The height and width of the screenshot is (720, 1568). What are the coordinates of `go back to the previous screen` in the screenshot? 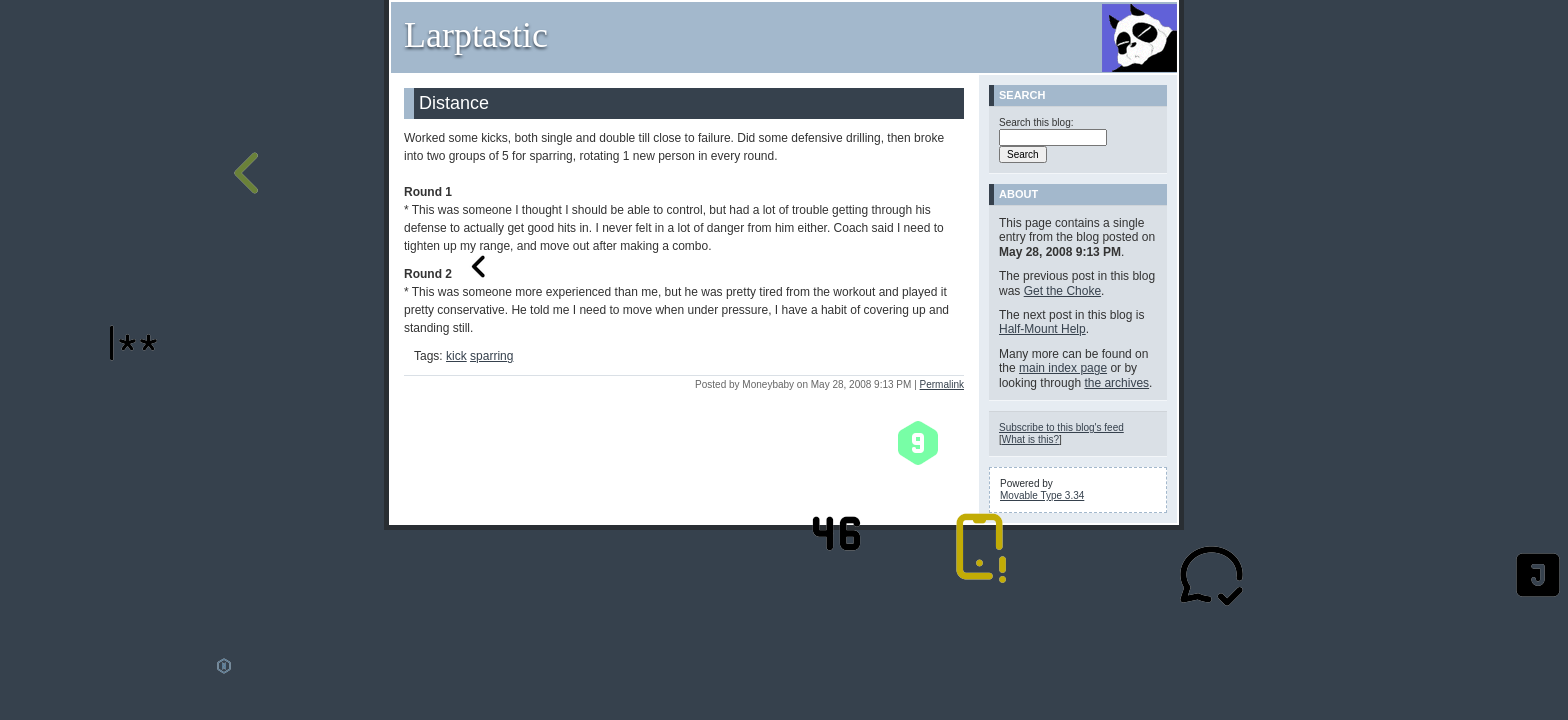 It's located at (478, 266).